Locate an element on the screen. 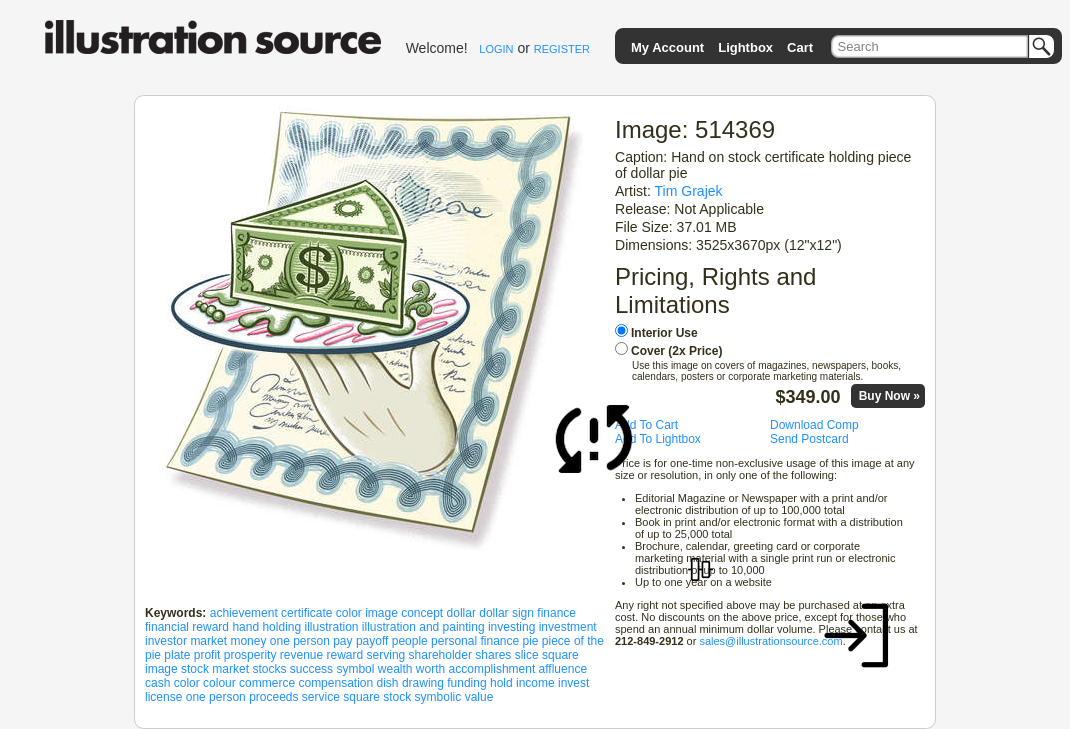 The image size is (1070, 729). align selected objects to vertical center is located at coordinates (700, 569).